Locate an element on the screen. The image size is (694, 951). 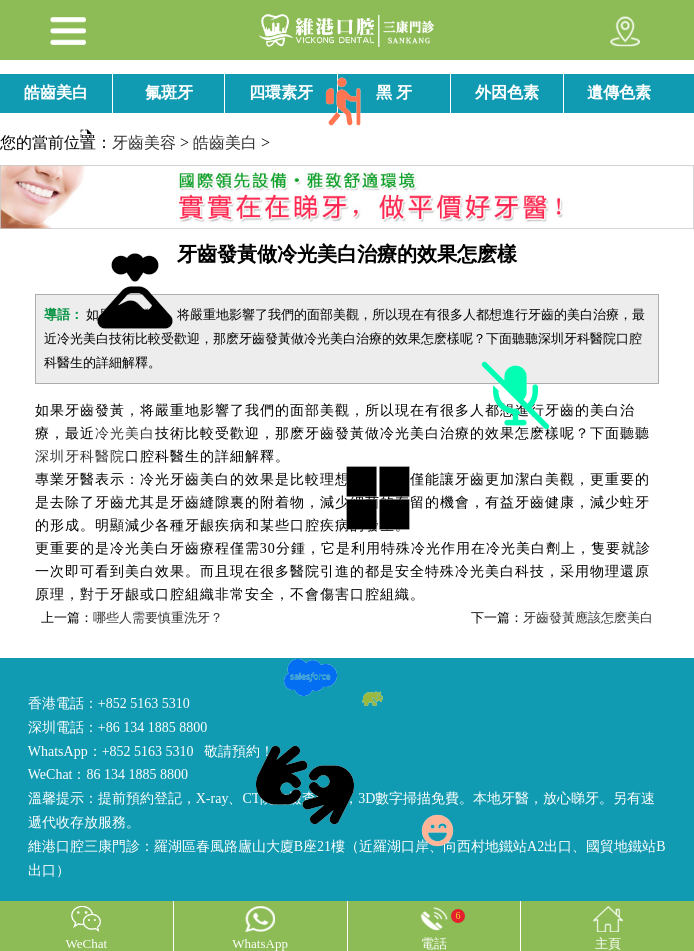
mute your microphone is located at coordinates (515, 395).